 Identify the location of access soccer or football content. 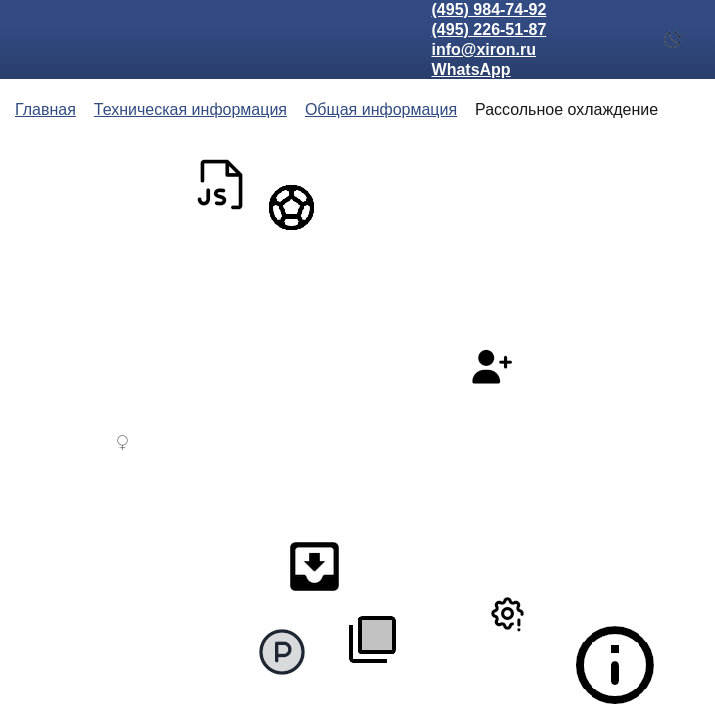
(291, 207).